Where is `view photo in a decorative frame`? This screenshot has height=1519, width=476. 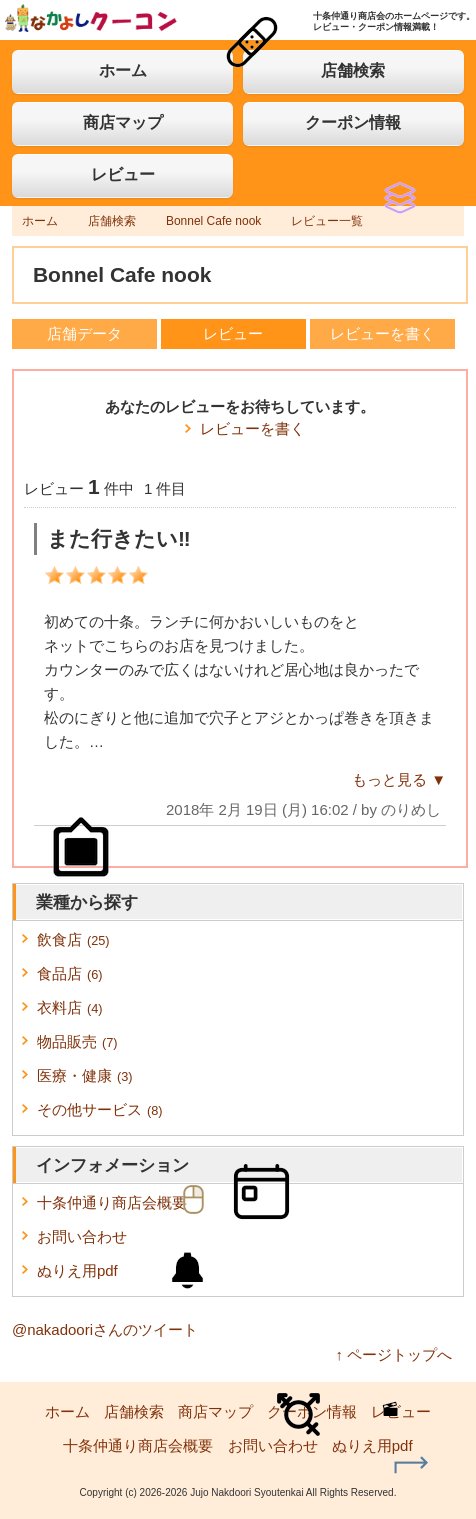
view photo in a decorative frame is located at coordinates (81, 849).